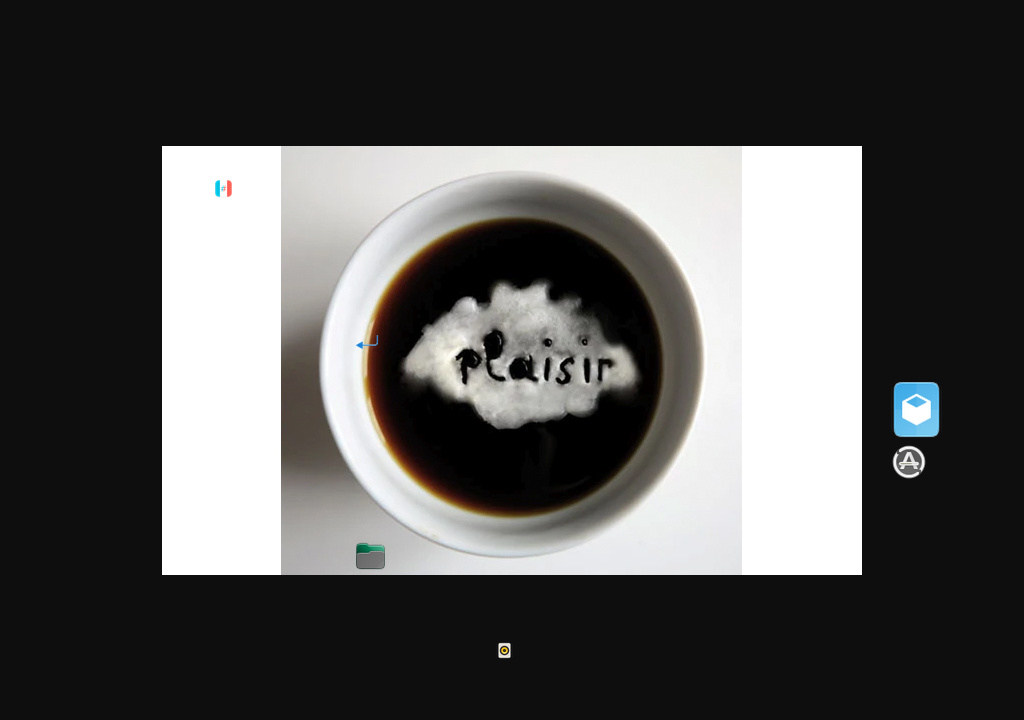  What do you see at coordinates (370, 555) in the screenshot?
I see `open folder containing files` at bounding box center [370, 555].